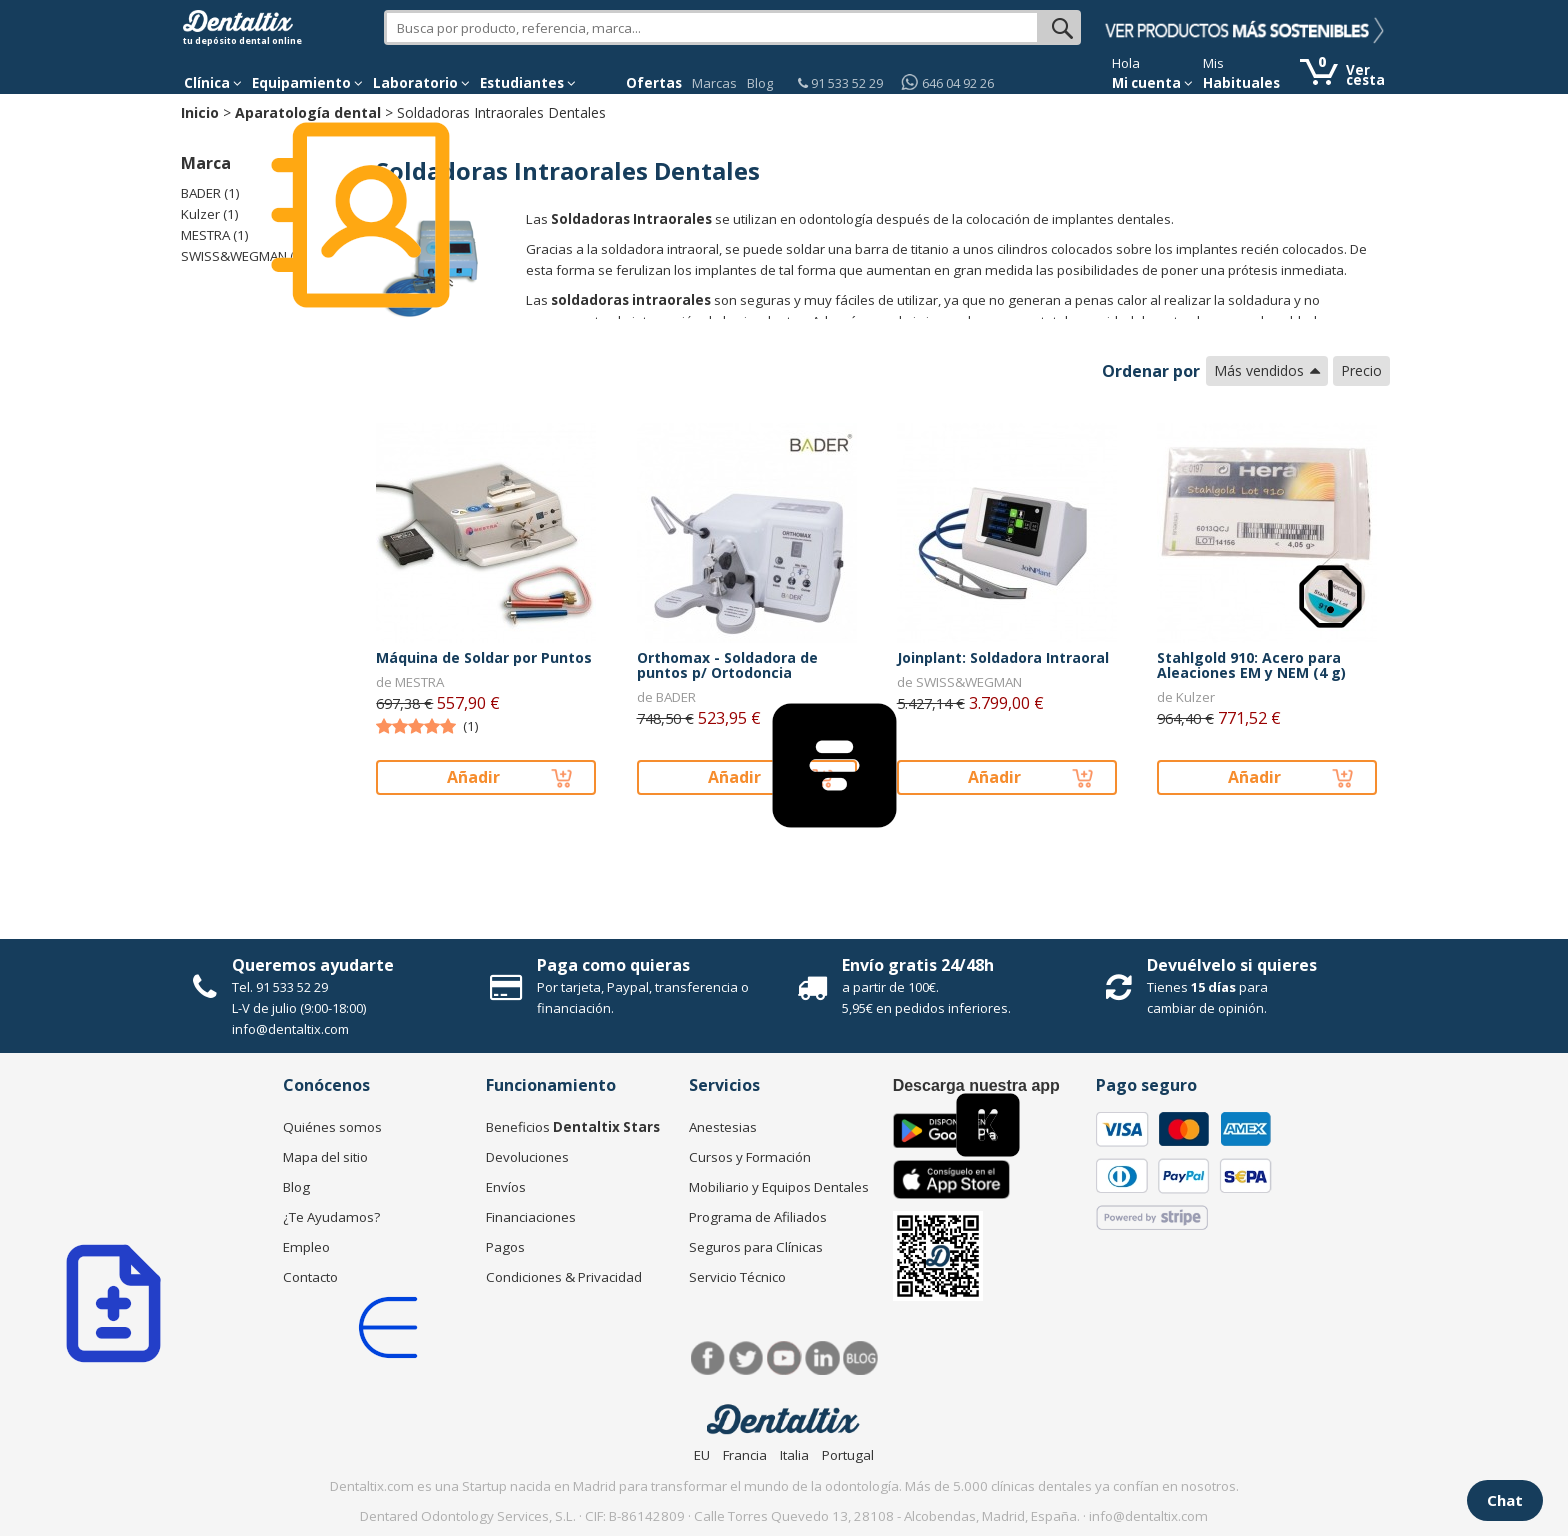 The width and height of the screenshot is (1568, 1536). What do you see at coordinates (834, 765) in the screenshot?
I see `center align content horizontally and vertically` at bounding box center [834, 765].